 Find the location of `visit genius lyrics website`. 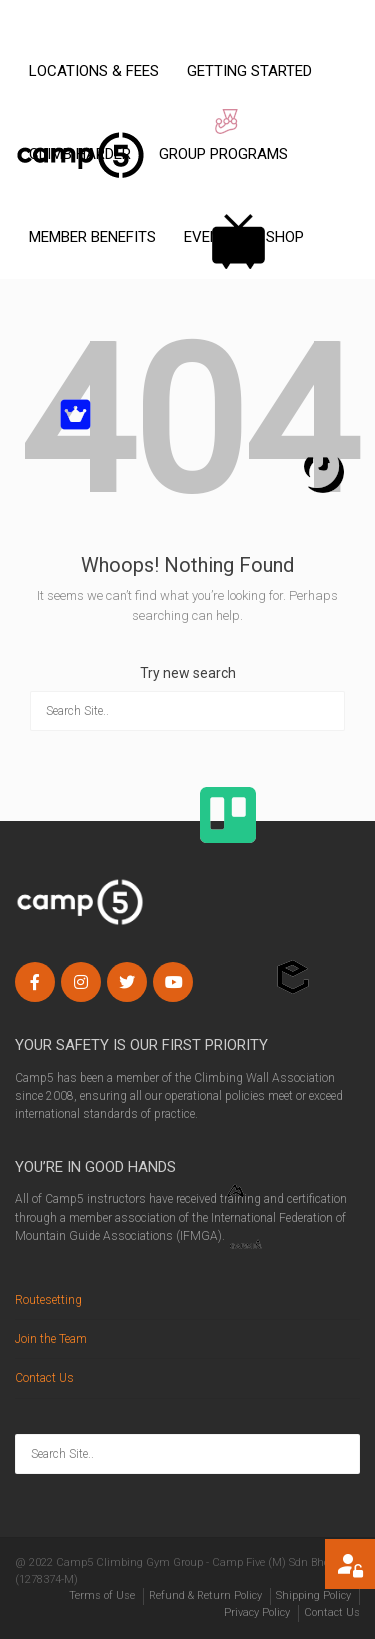

visit genius lyrics website is located at coordinates (324, 475).